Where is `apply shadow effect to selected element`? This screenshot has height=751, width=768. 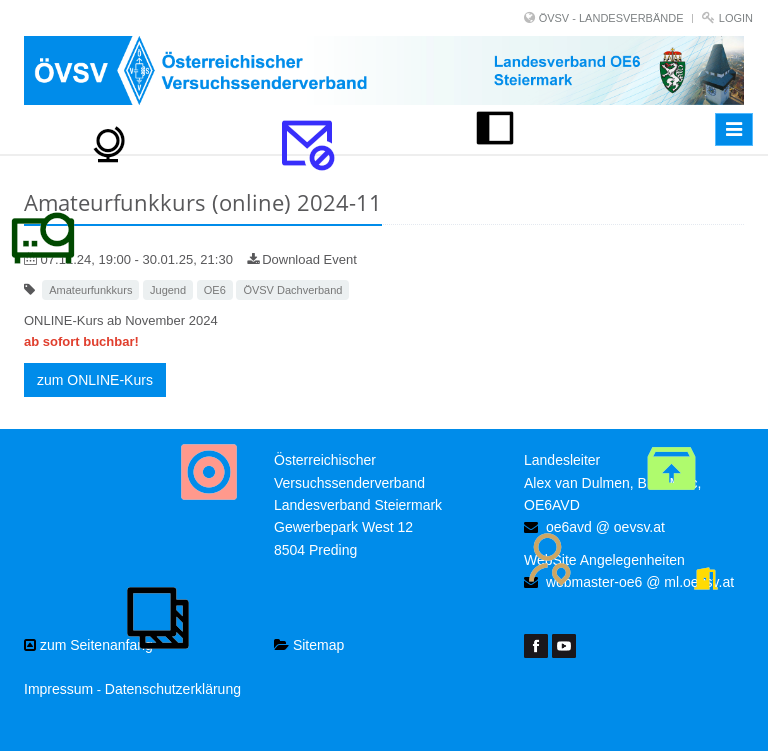 apply shadow effect to selected element is located at coordinates (158, 618).